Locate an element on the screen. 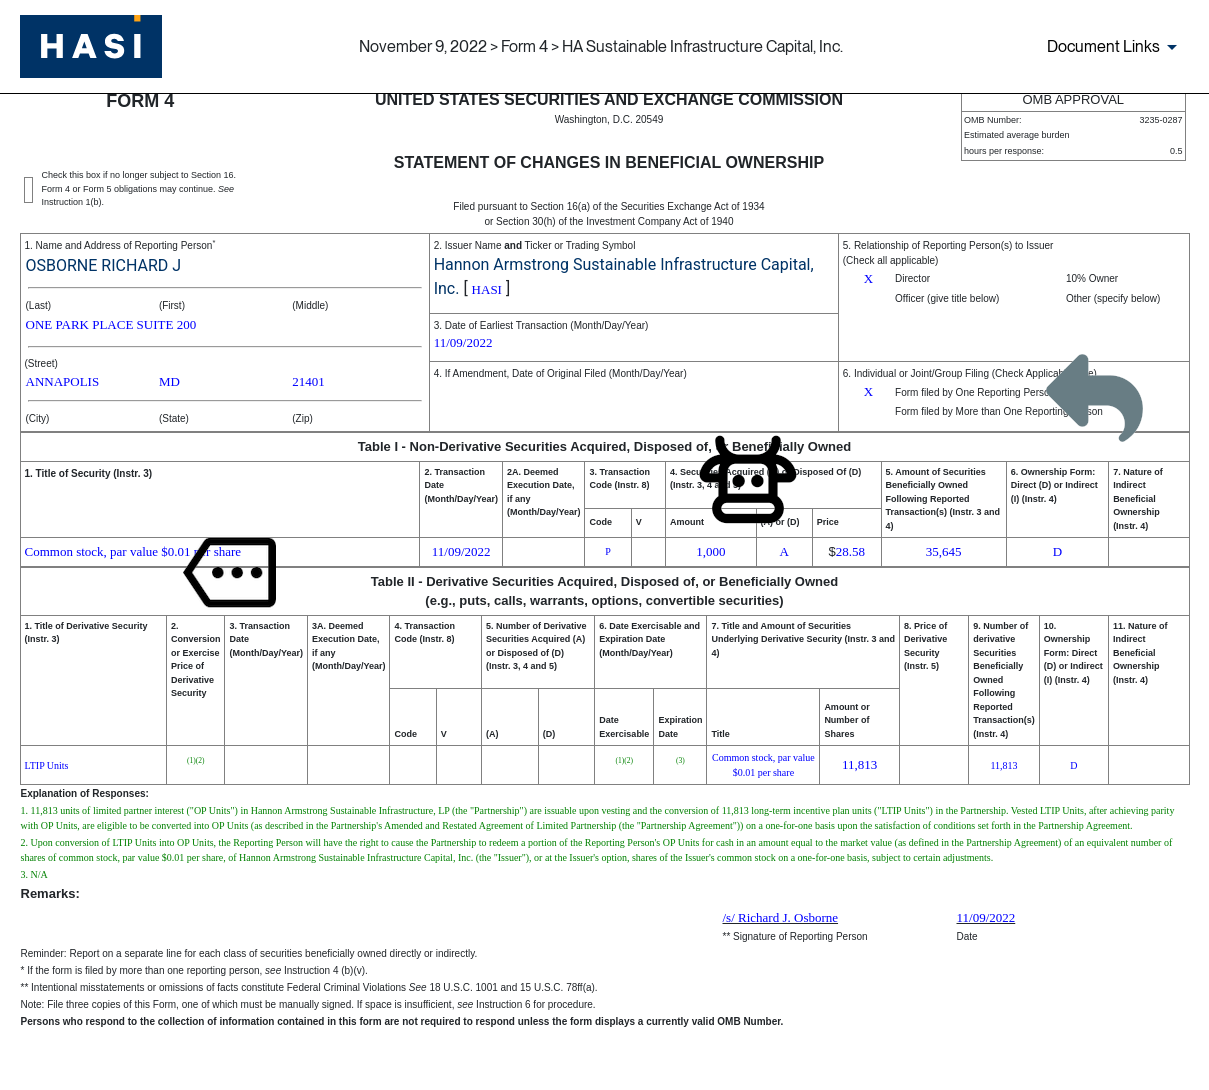  view more options or actions is located at coordinates (229, 572).